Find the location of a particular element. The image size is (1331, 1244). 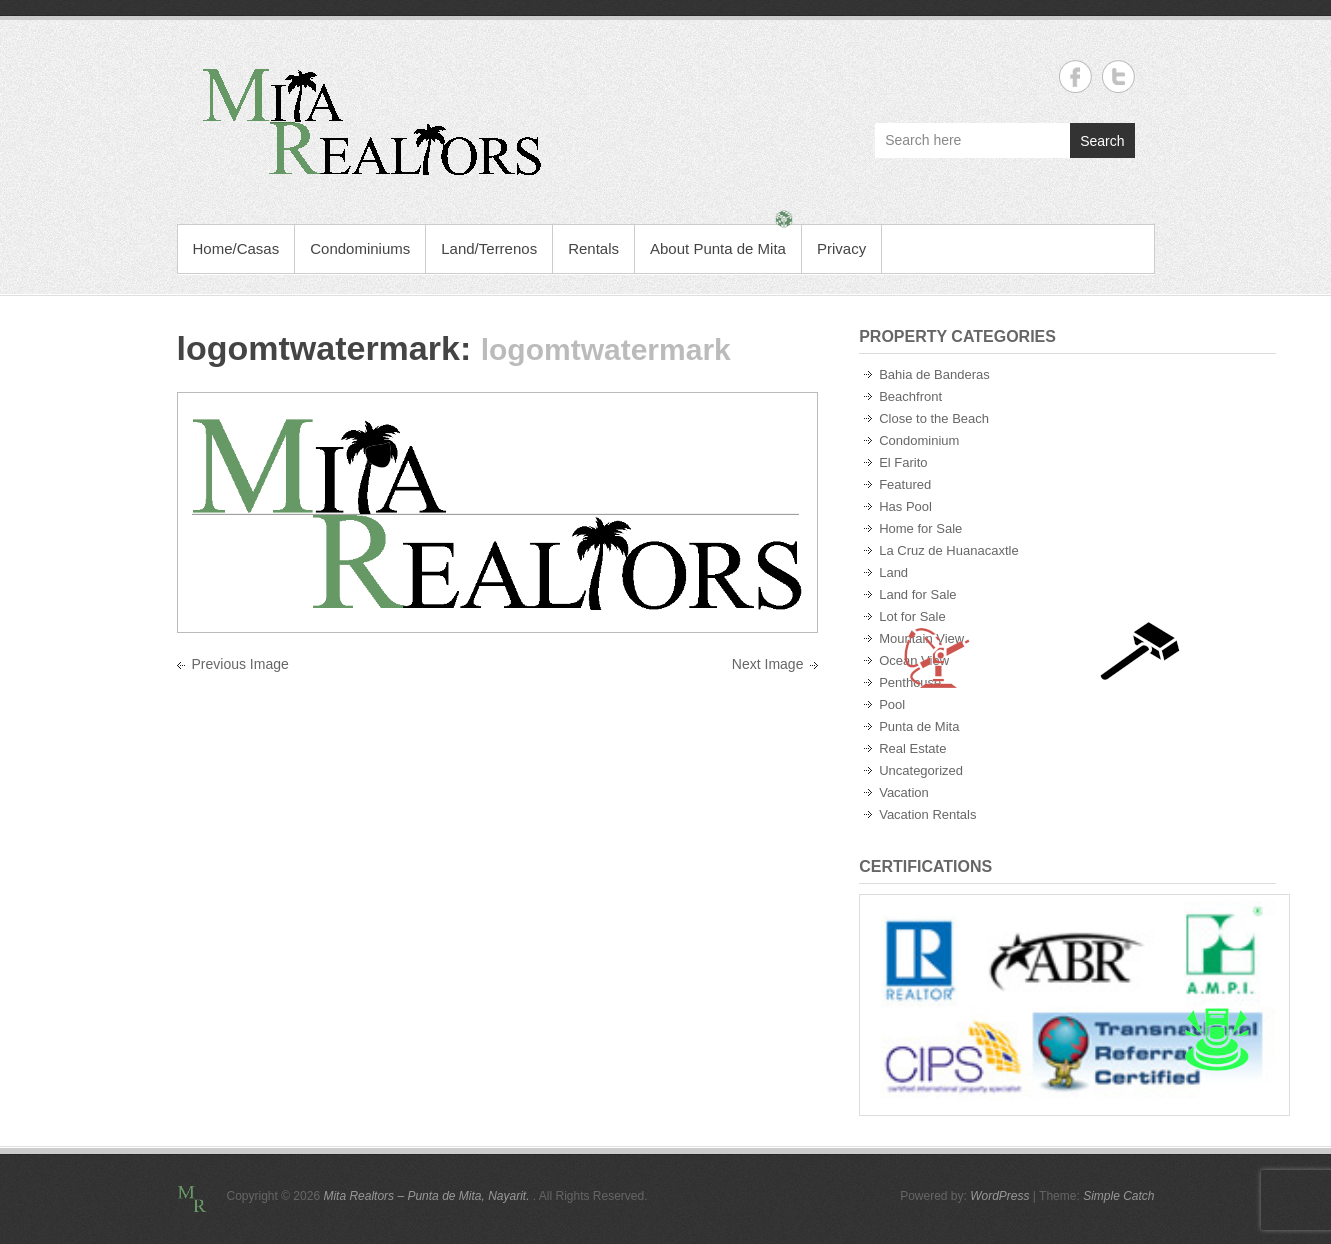

tap to confirm or activate is located at coordinates (1217, 1040).